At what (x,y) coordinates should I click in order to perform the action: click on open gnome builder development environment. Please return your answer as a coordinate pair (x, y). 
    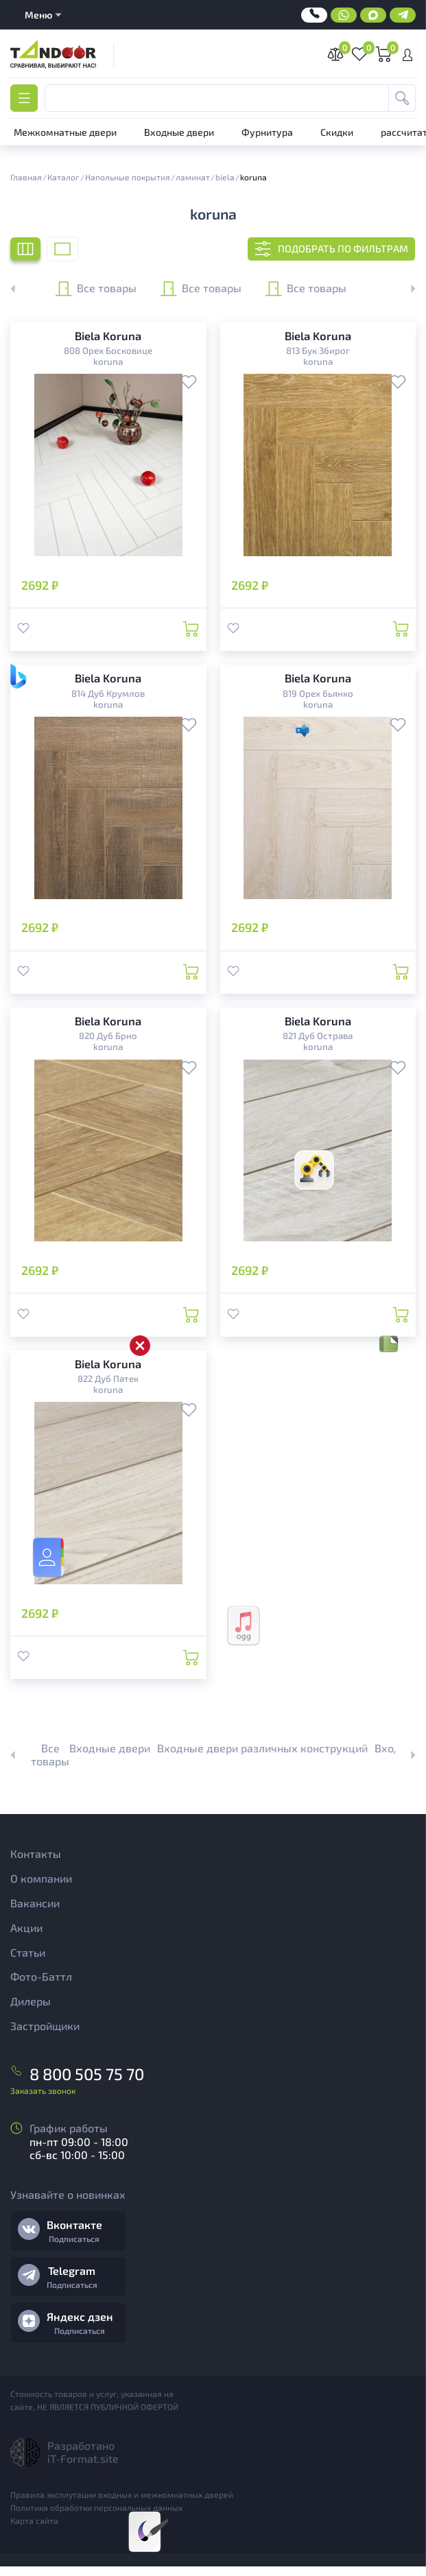
    Looking at the image, I should click on (314, 1170).